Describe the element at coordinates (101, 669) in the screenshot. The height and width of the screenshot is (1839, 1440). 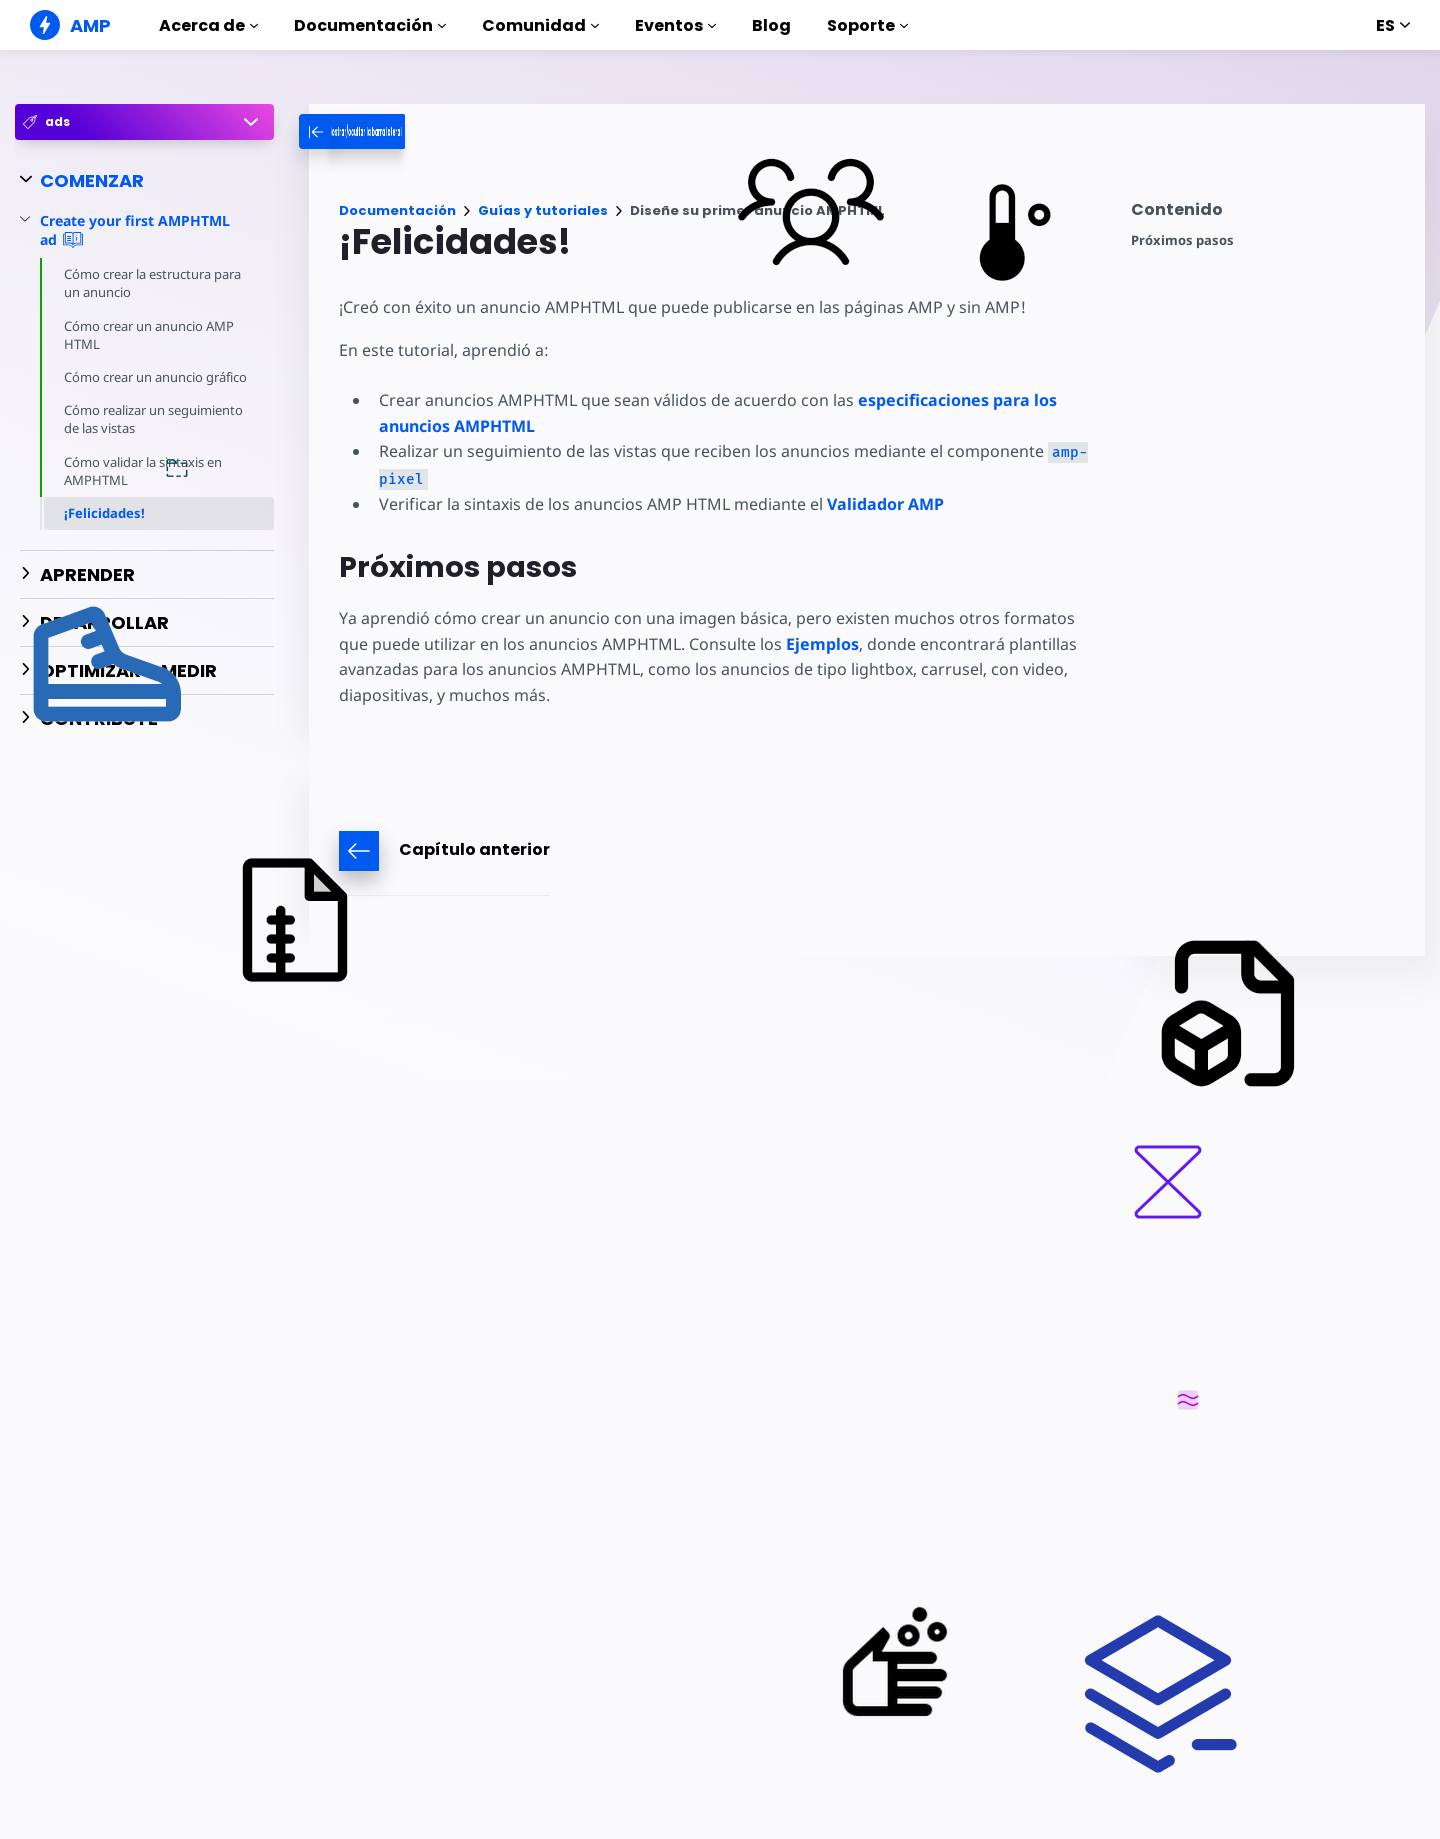
I see `access footwear or shoe category` at that location.